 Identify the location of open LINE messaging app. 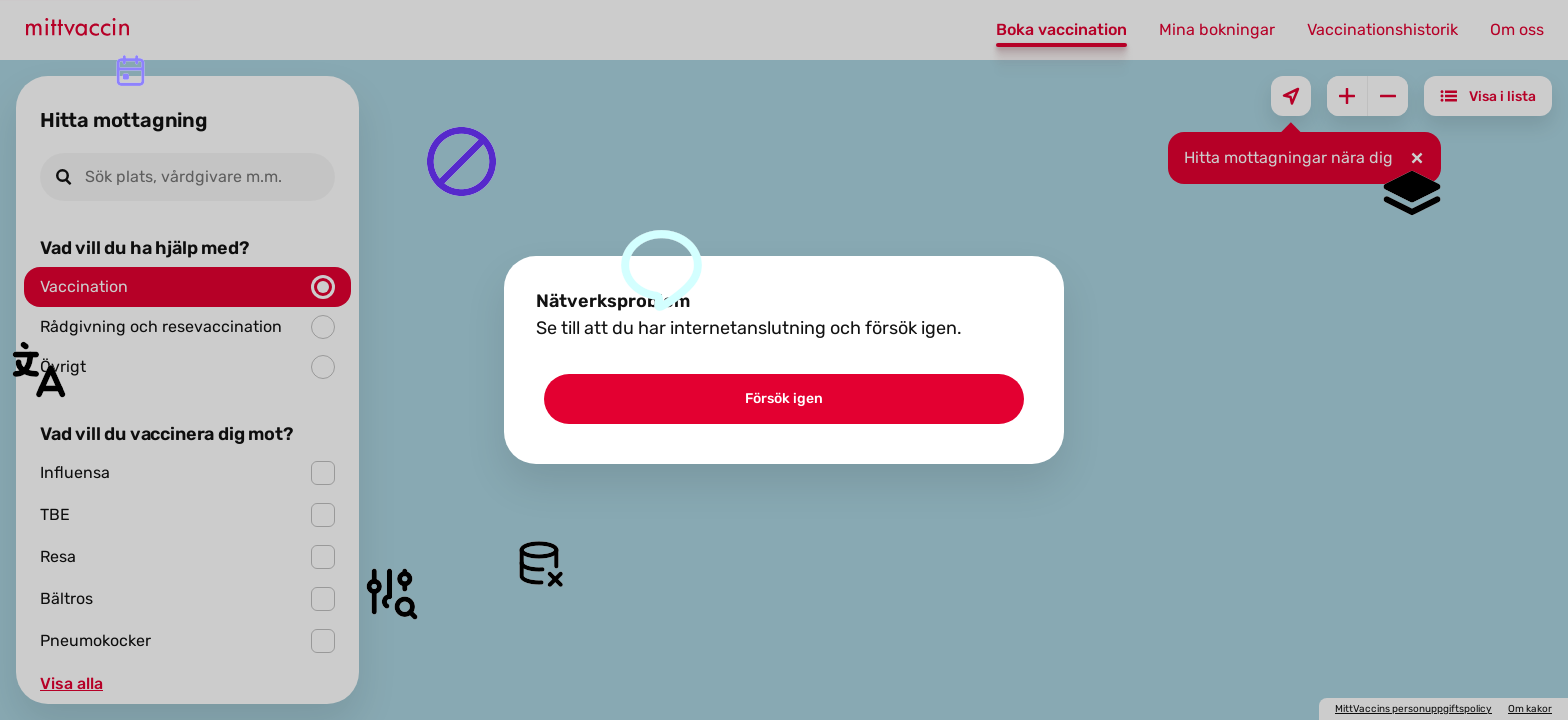
(661, 270).